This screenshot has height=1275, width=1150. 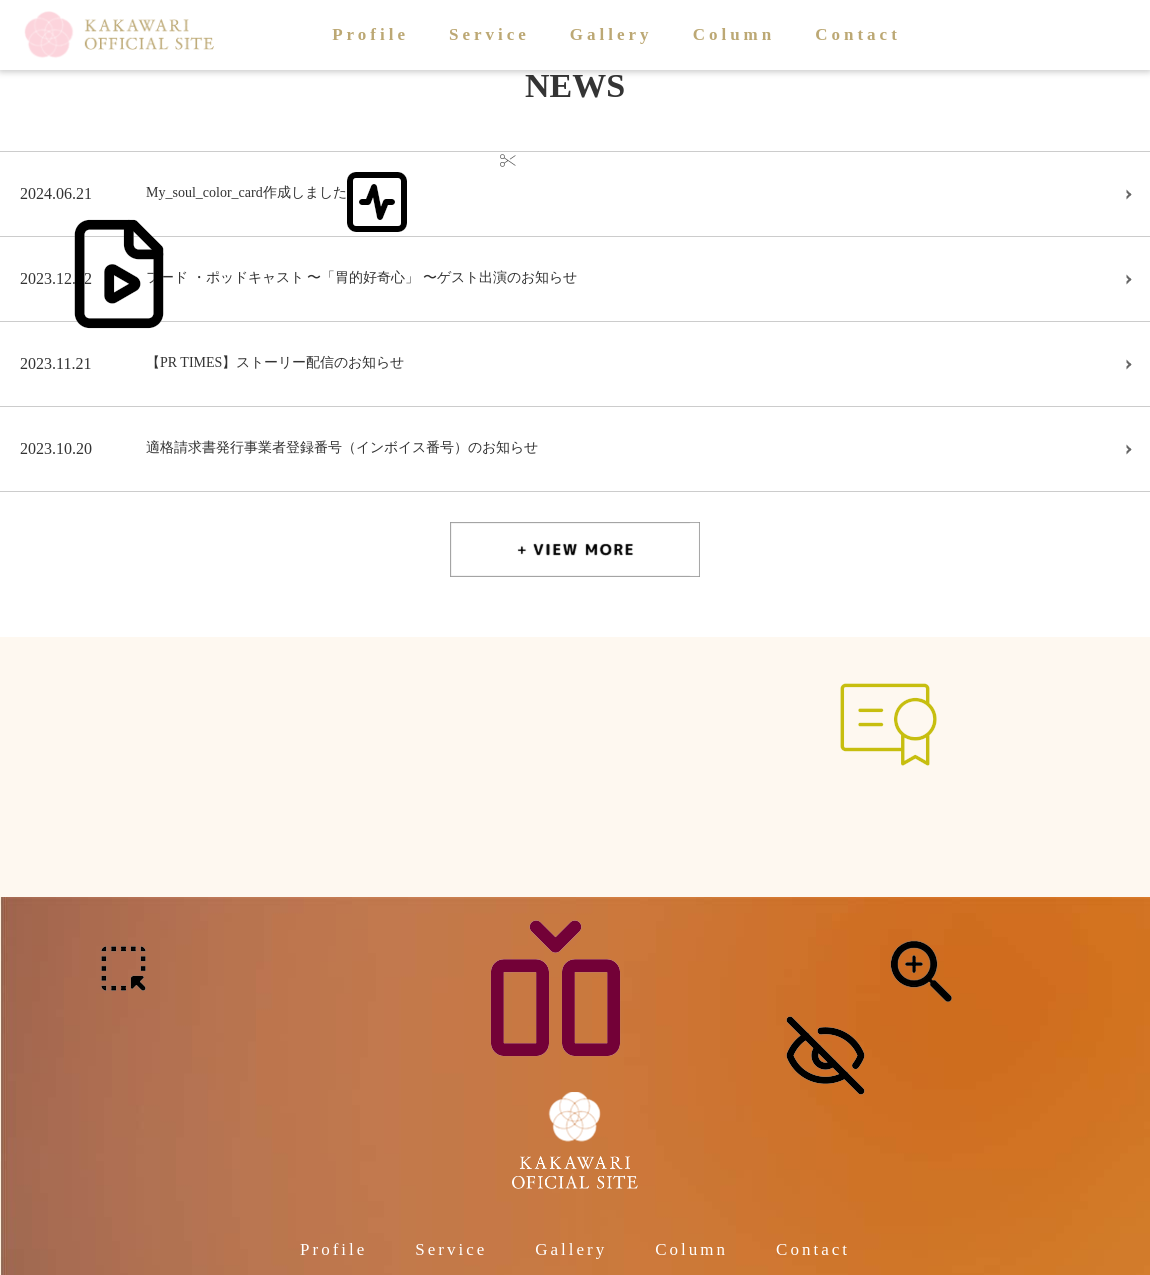 What do you see at coordinates (119, 274) in the screenshot?
I see `play a video file` at bounding box center [119, 274].